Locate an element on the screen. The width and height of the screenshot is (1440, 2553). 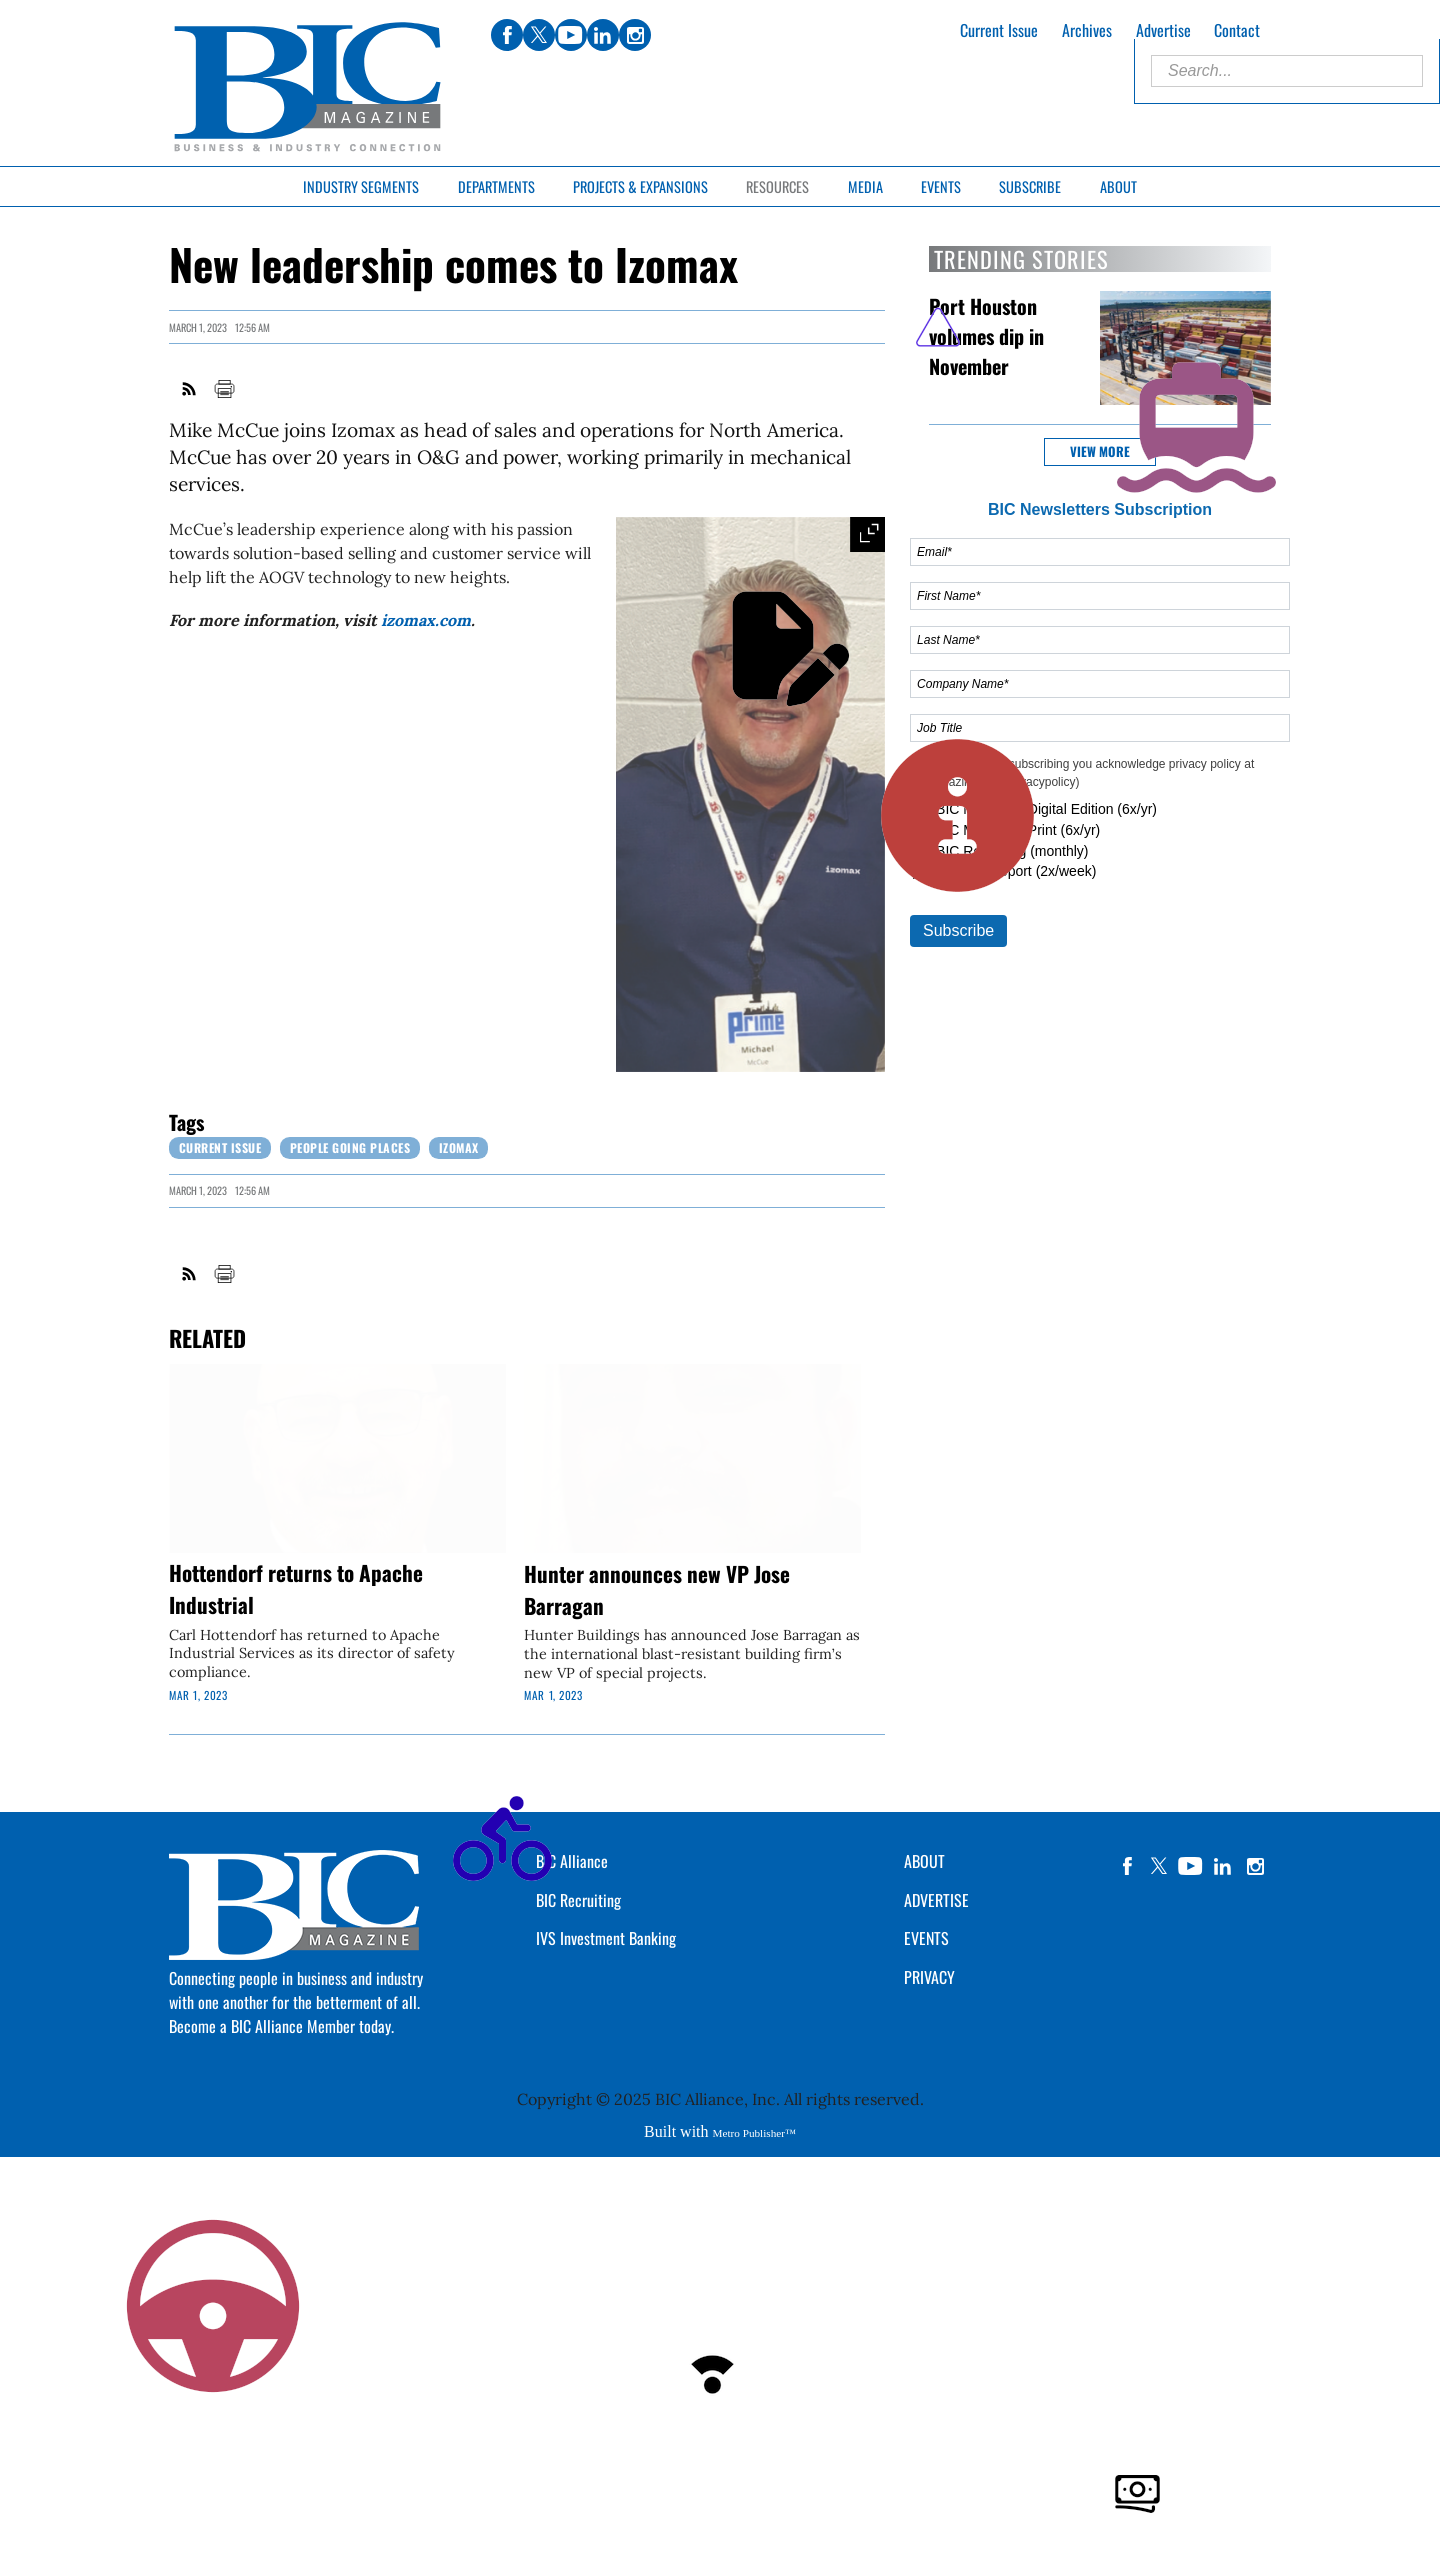
edit this document is located at coordinates (786, 645).